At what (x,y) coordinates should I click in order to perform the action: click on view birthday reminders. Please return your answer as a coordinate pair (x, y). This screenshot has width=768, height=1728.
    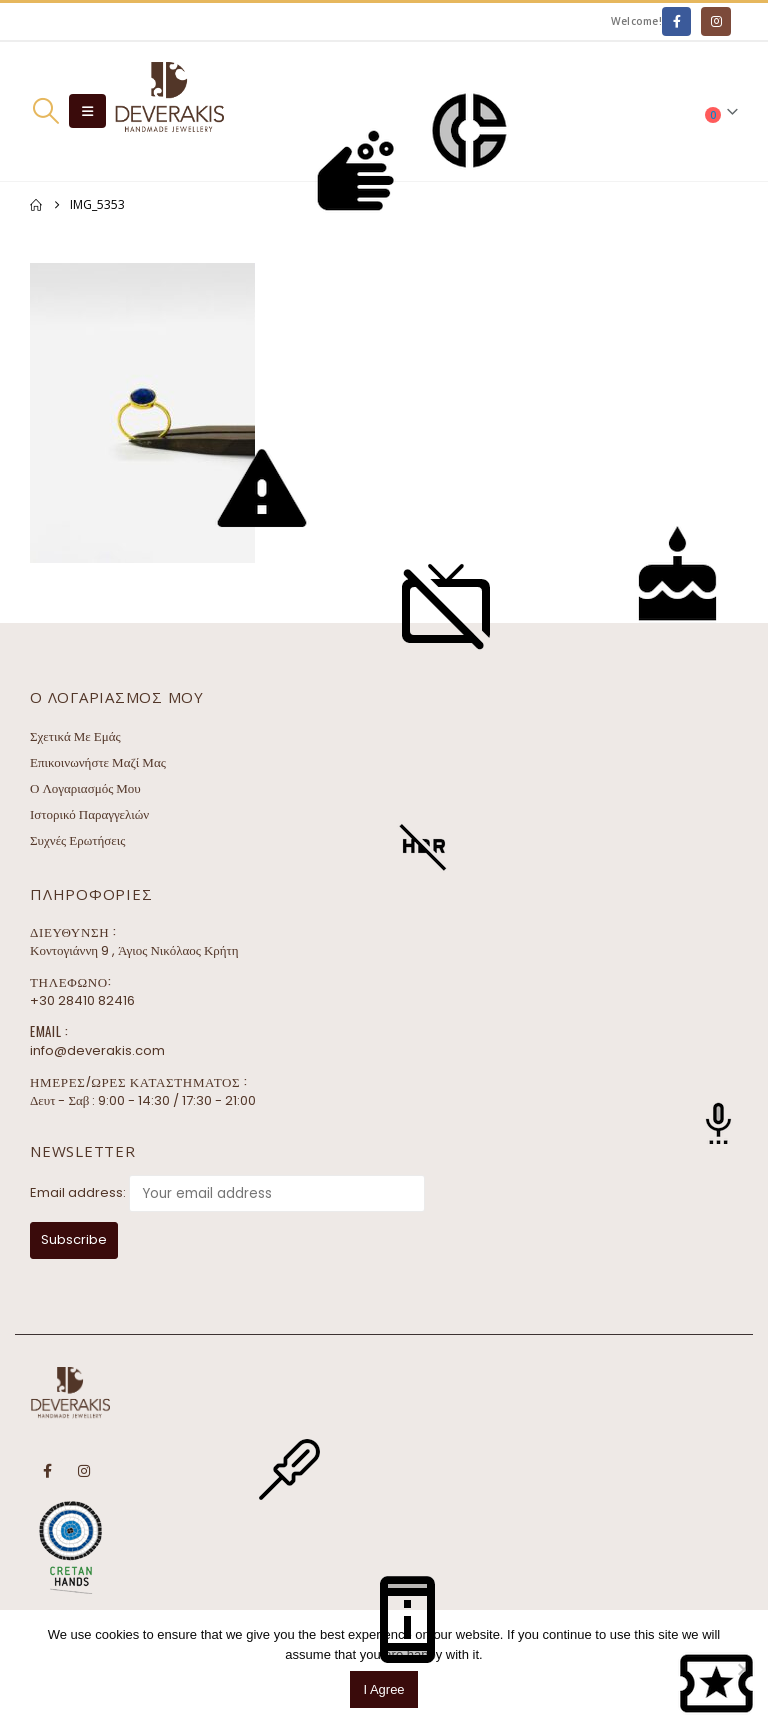
    Looking at the image, I should click on (677, 577).